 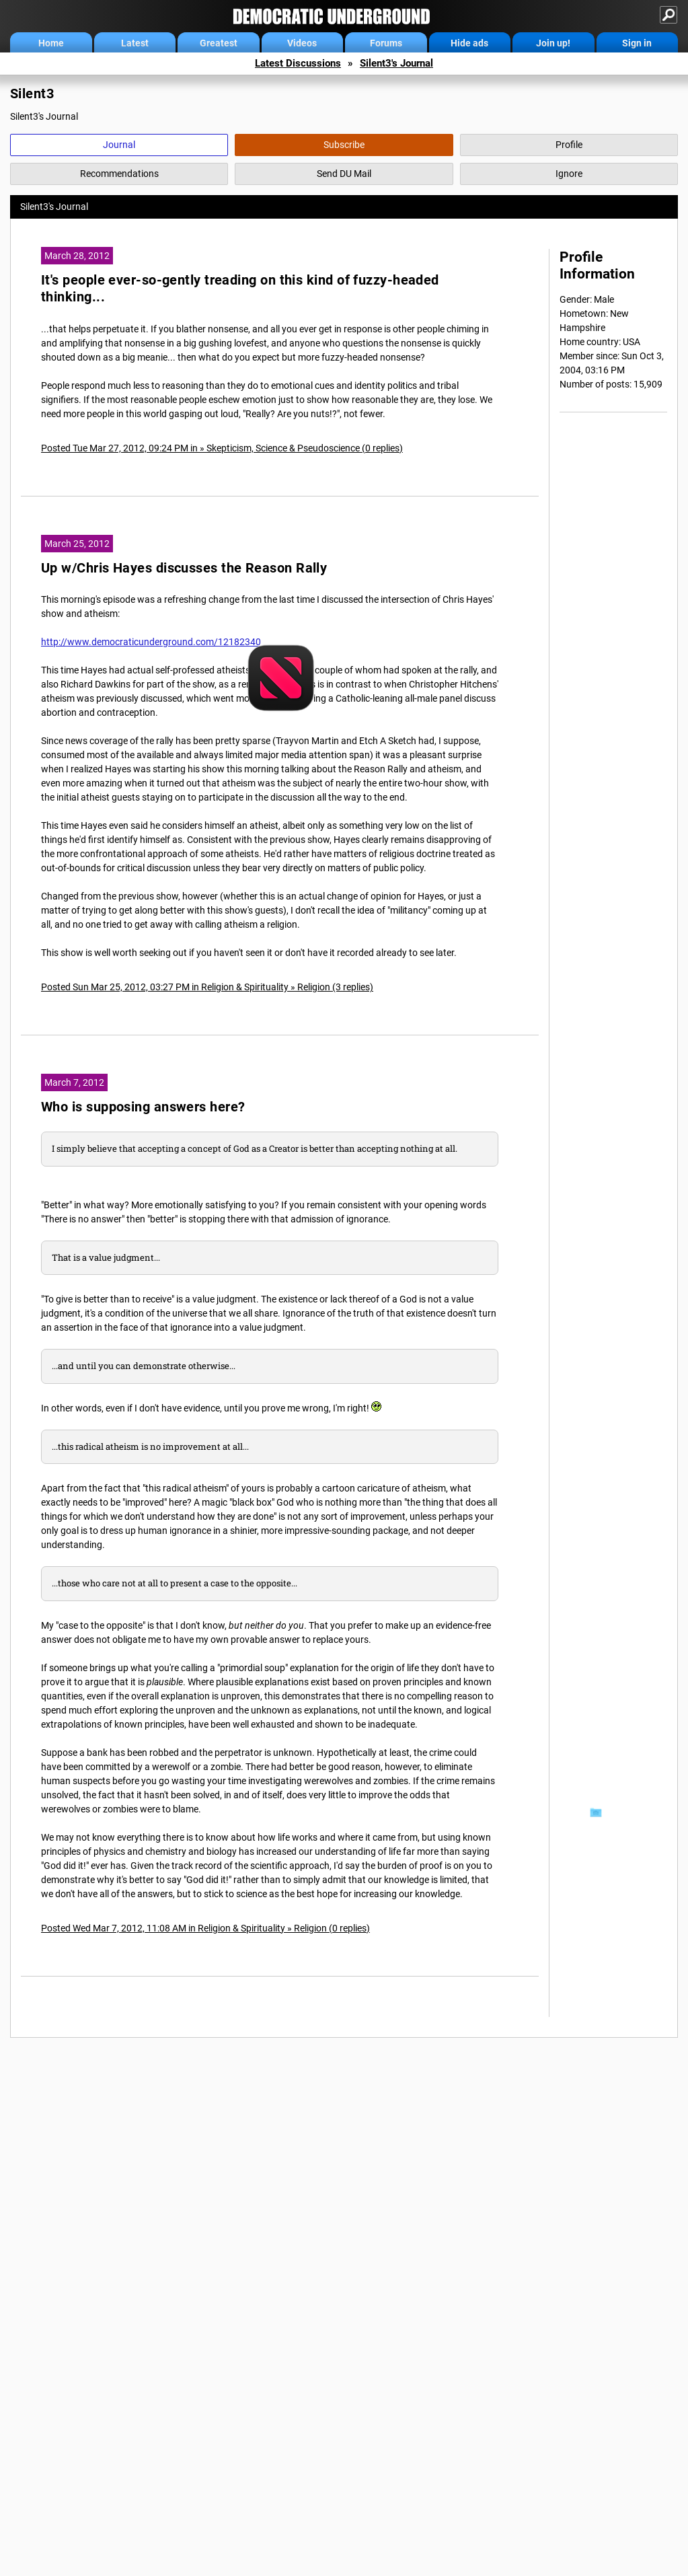 What do you see at coordinates (280, 677) in the screenshot?
I see `open the Apple News app` at bounding box center [280, 677].